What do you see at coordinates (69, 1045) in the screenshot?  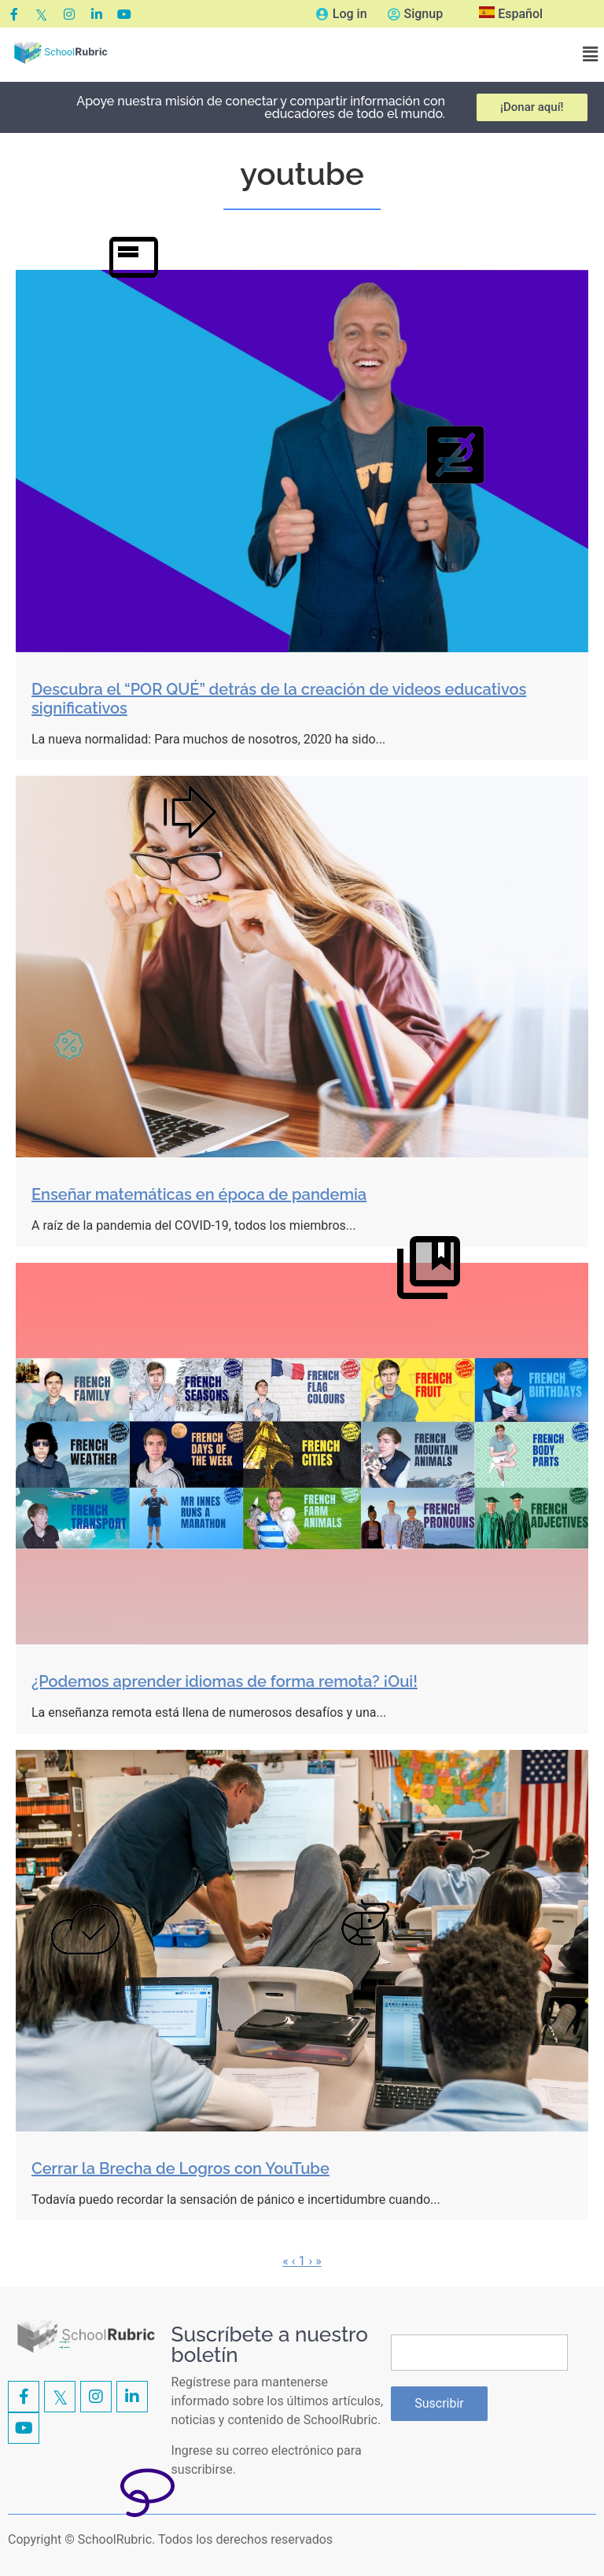 I see `view available discounts or promotions` at bounding box center [69, 1045].